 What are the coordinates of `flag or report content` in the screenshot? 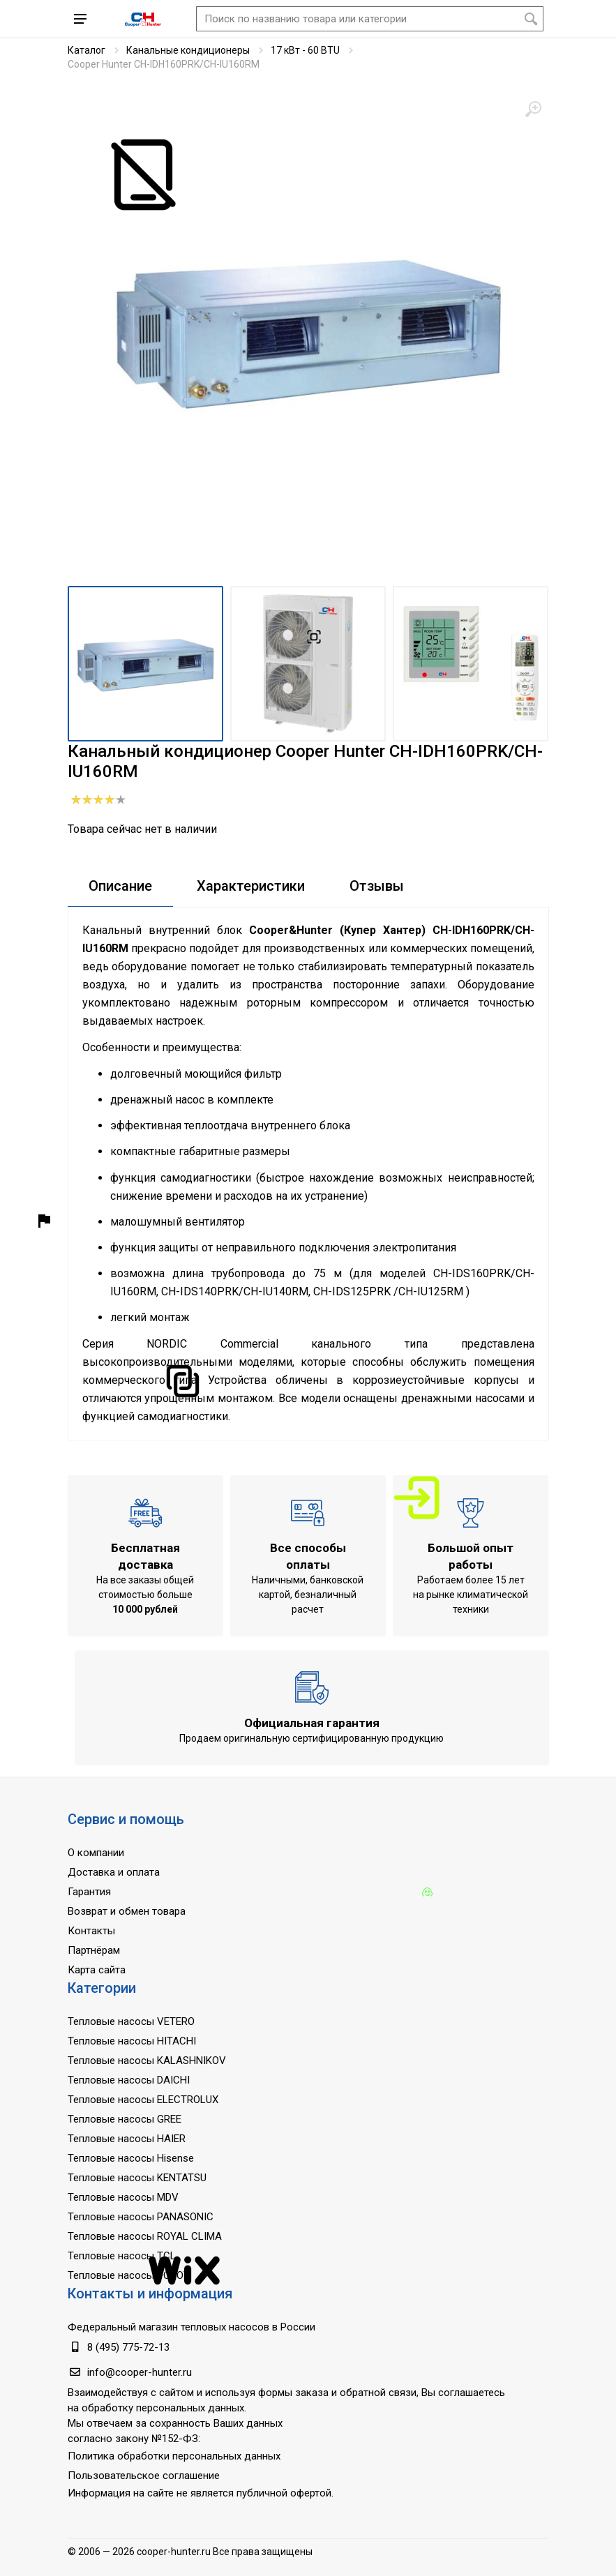 It's located at (44, 1221).